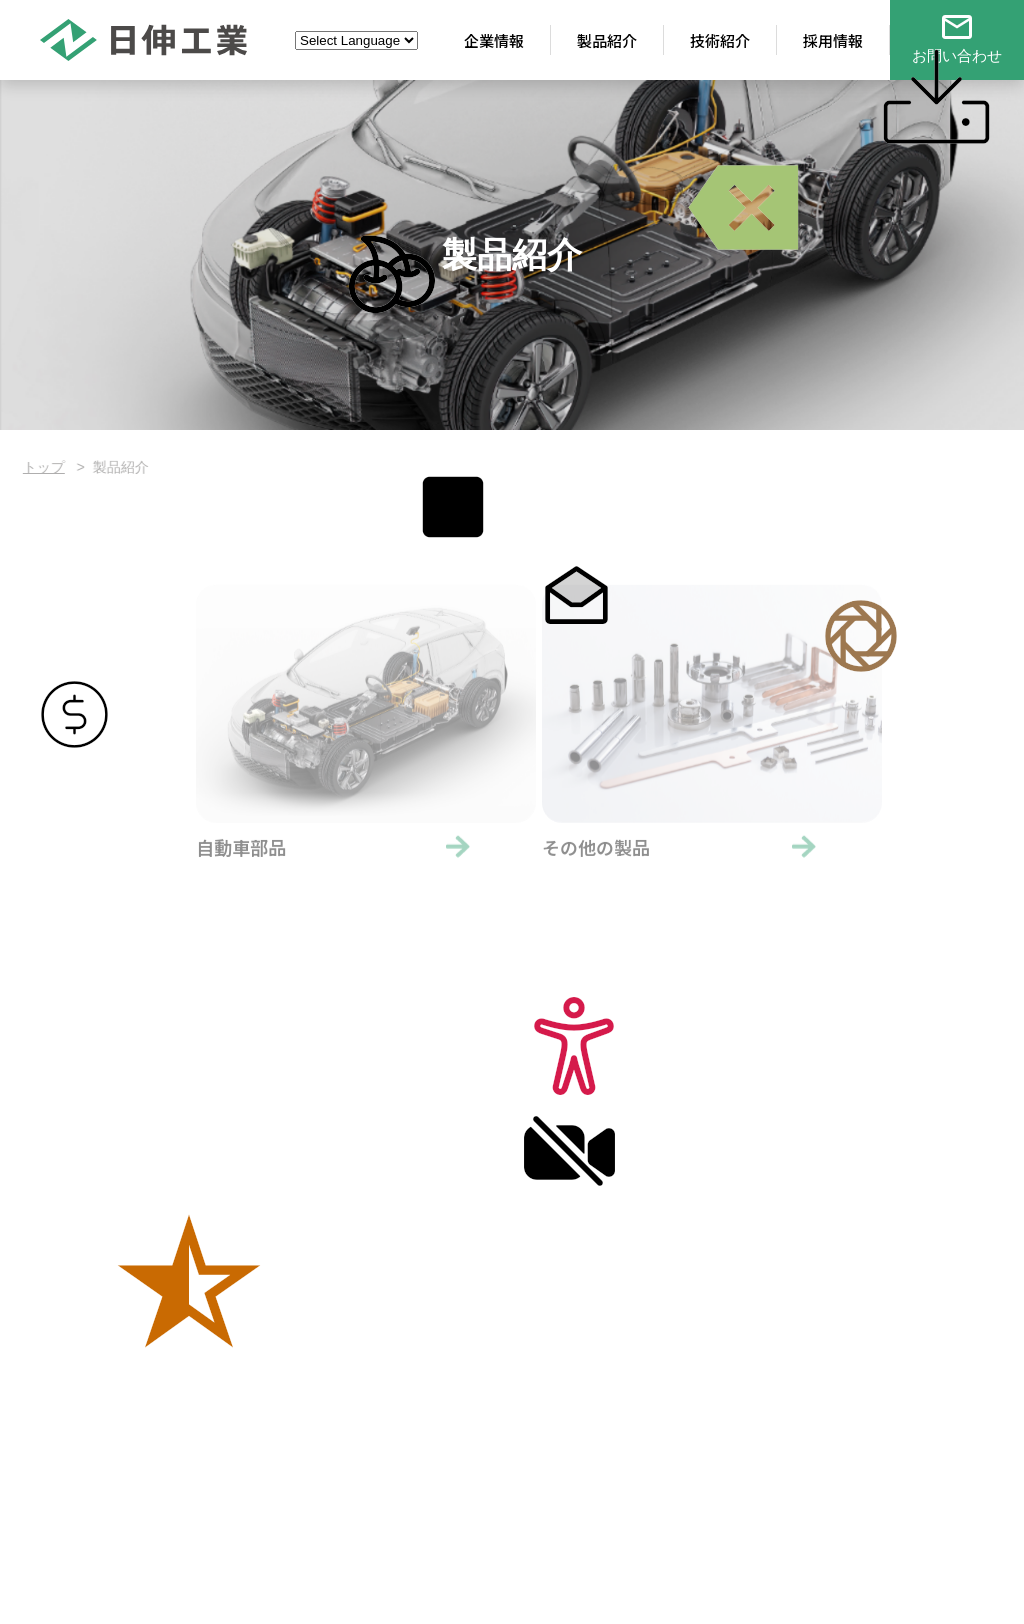  I want to click on turn off camera or disable video, so click(569, 1152).